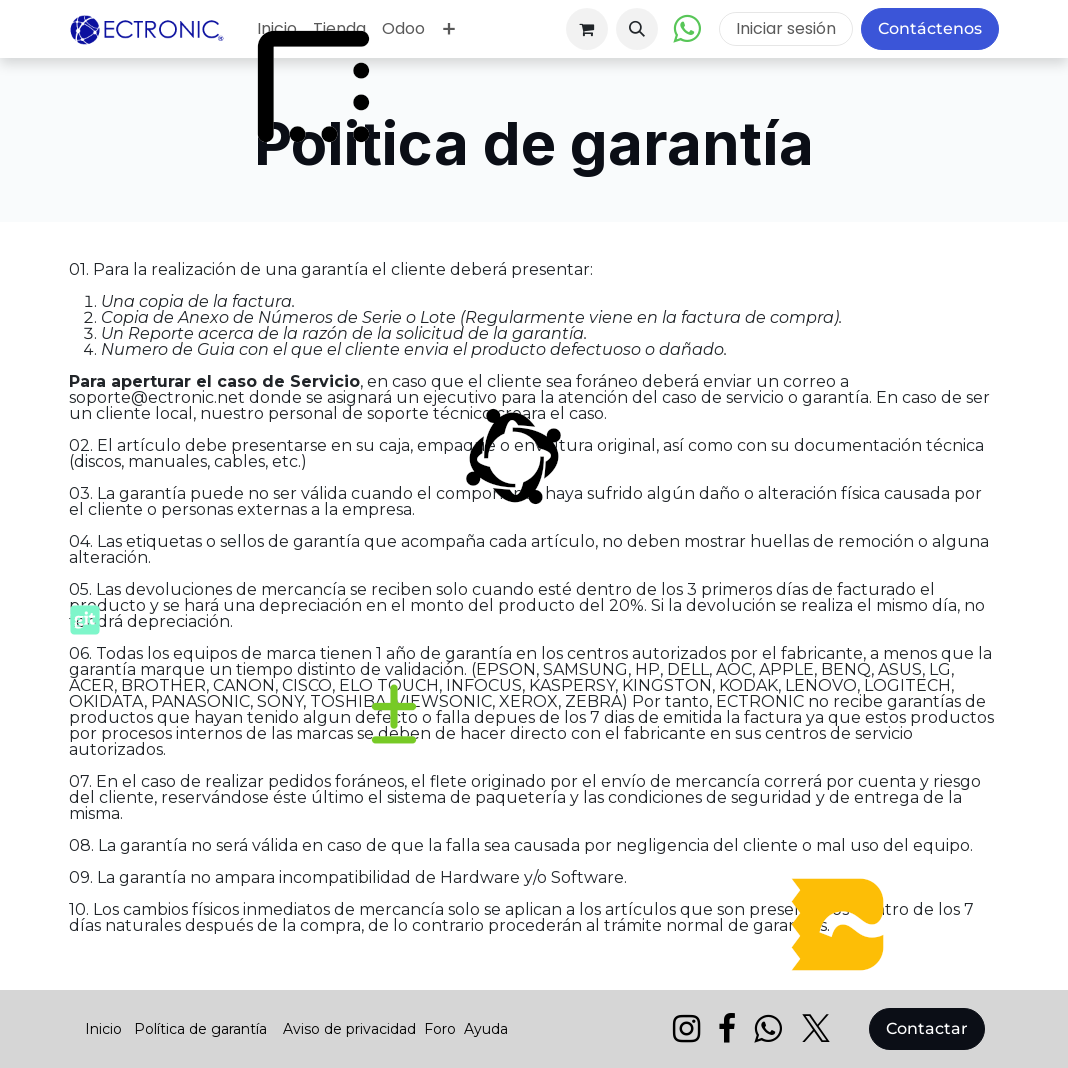  Describe the element at coordinates (394, 714) in the screenshot. I see `toggle between adding and subtracting values` at that location.